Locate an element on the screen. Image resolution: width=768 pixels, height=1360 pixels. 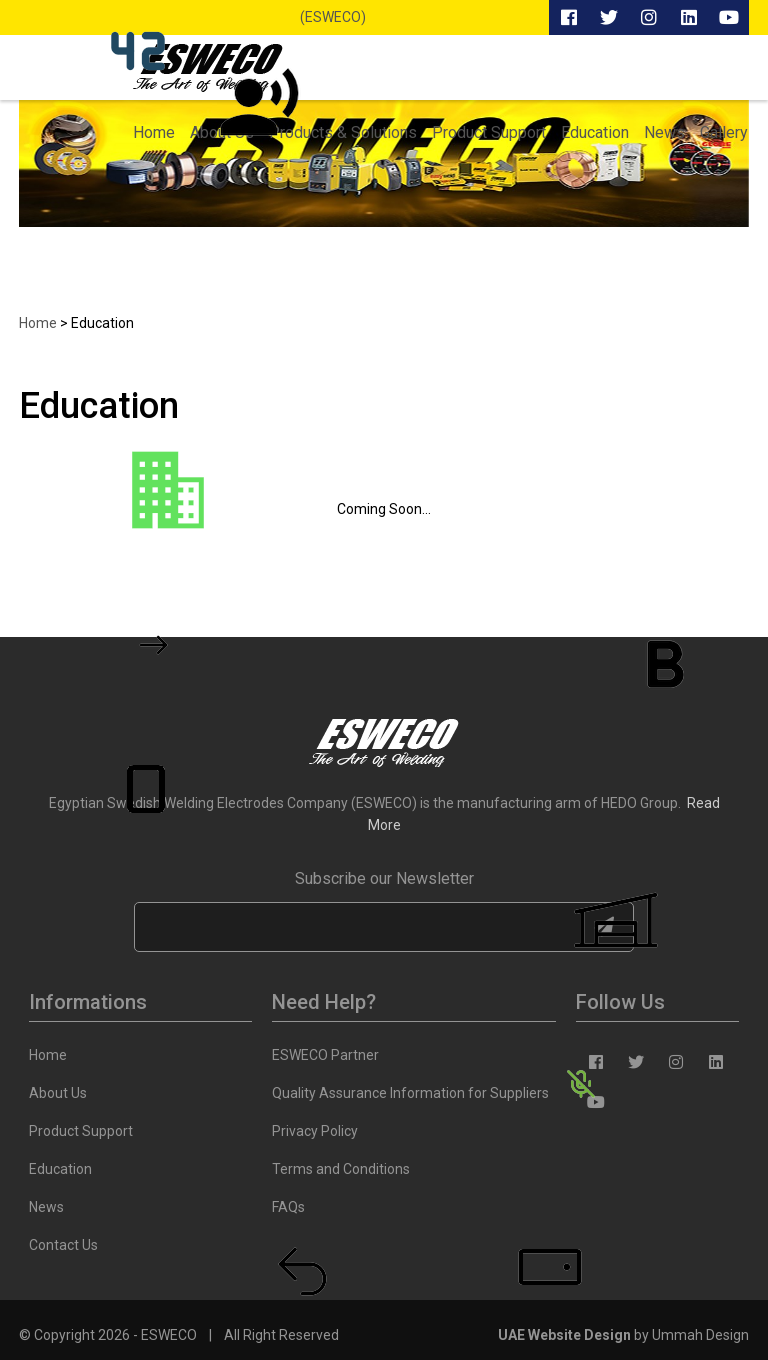
navigate to the next item or screen is located at coordinates (154, 645).